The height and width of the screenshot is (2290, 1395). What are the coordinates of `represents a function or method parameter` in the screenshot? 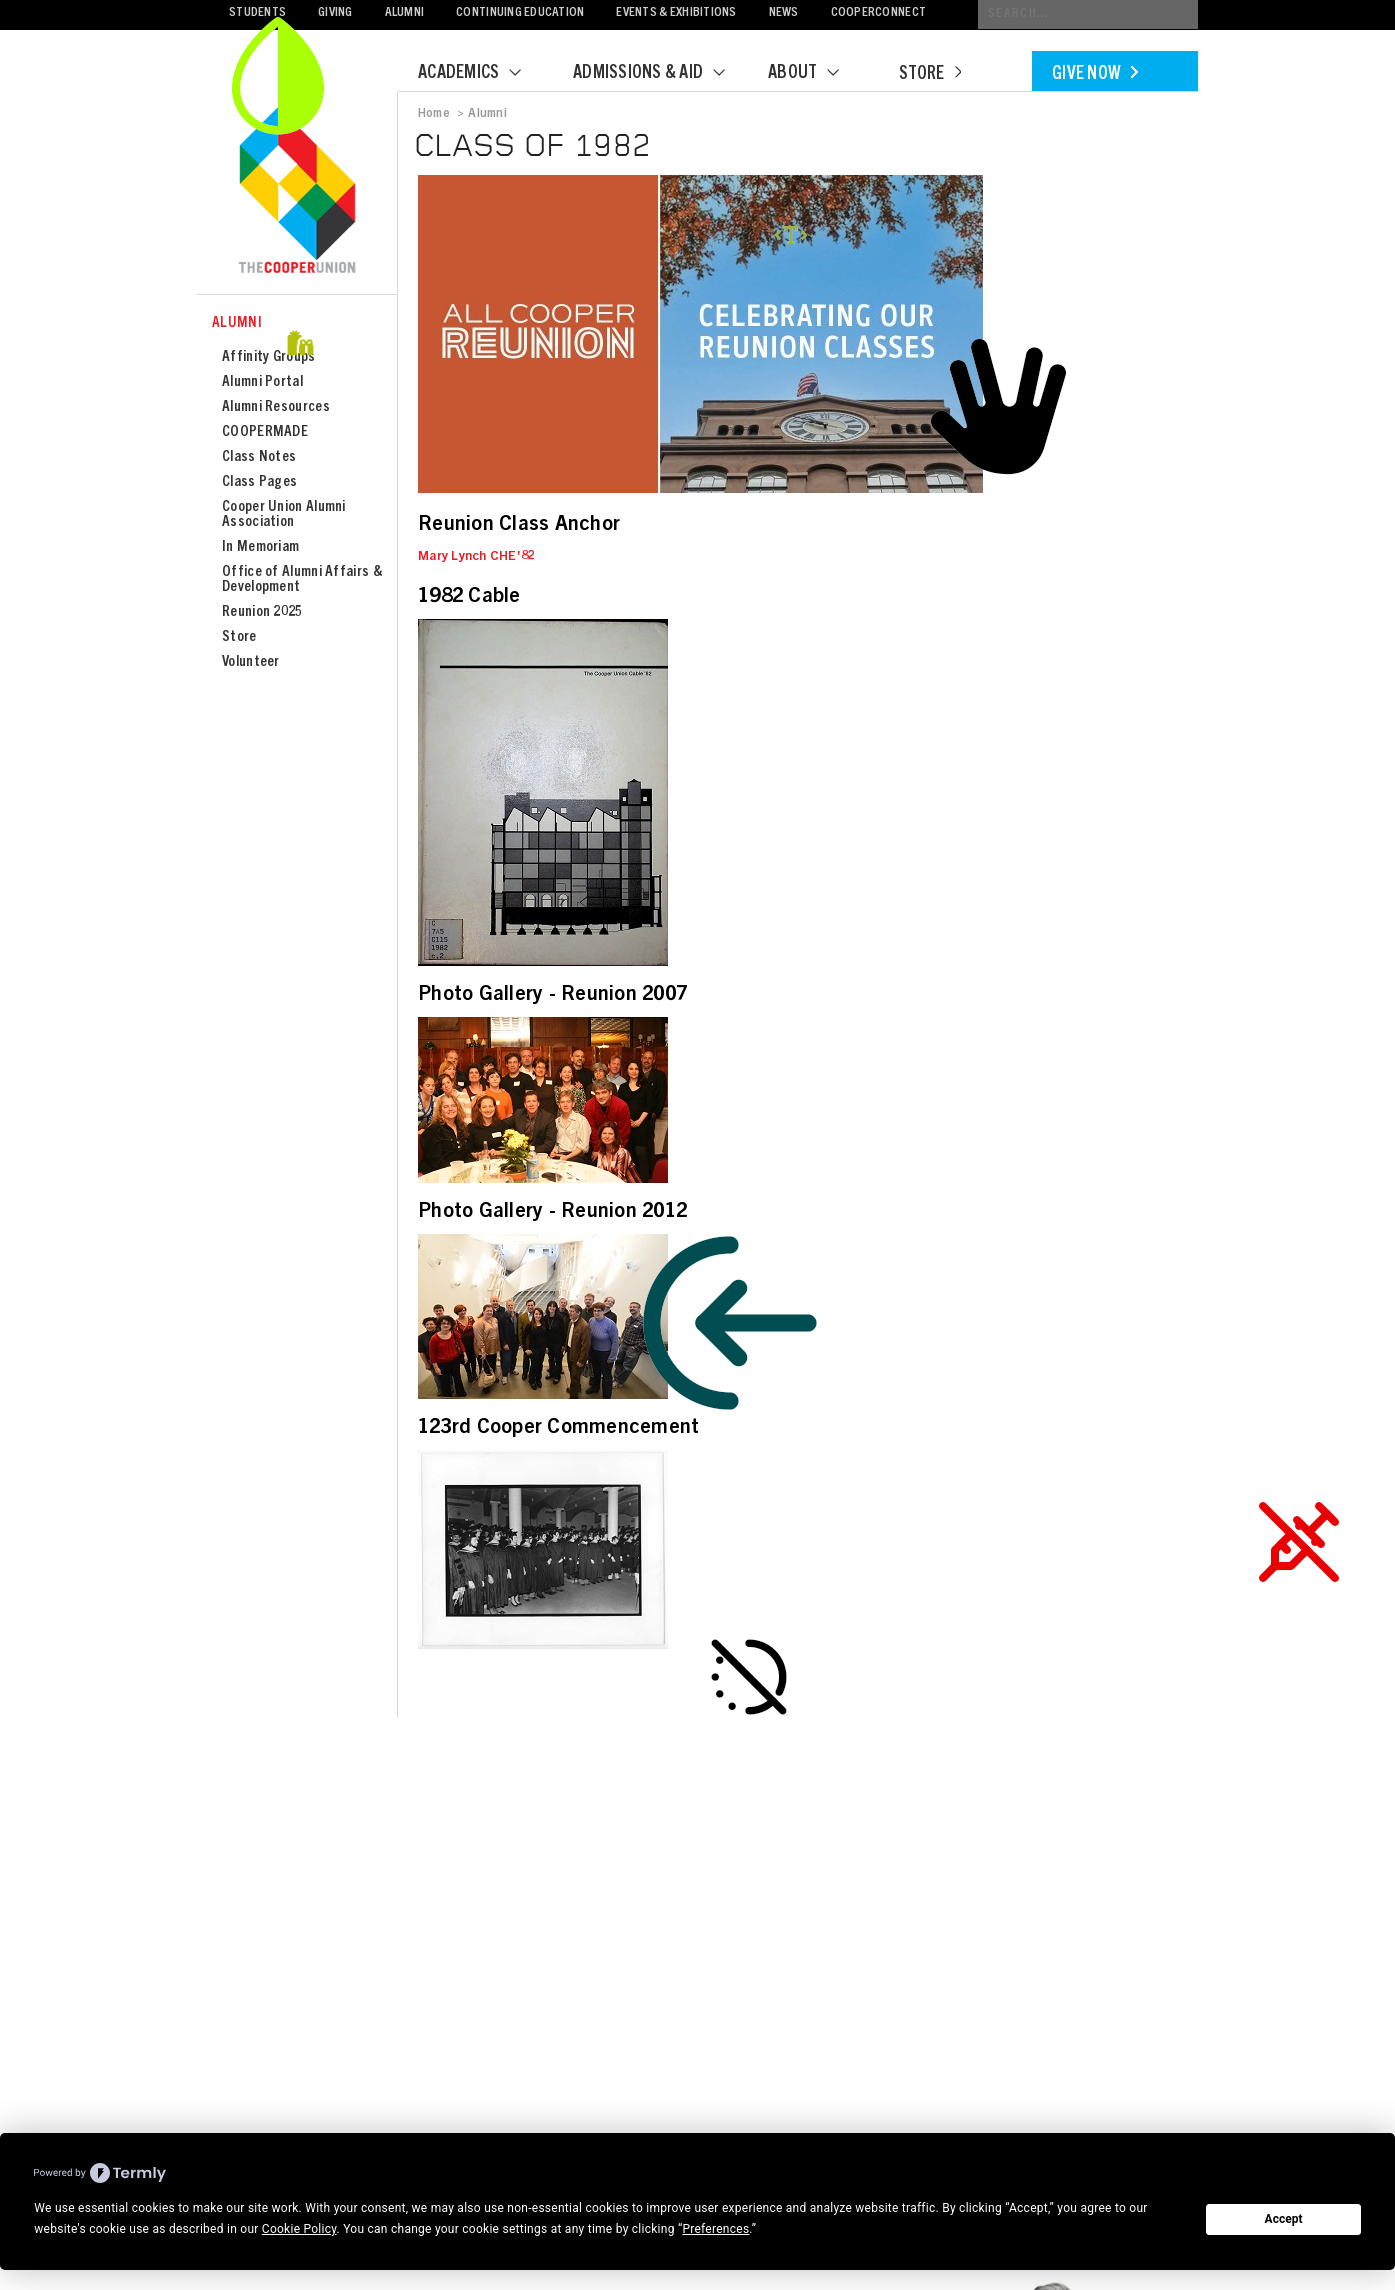 It's located at (791, 235).